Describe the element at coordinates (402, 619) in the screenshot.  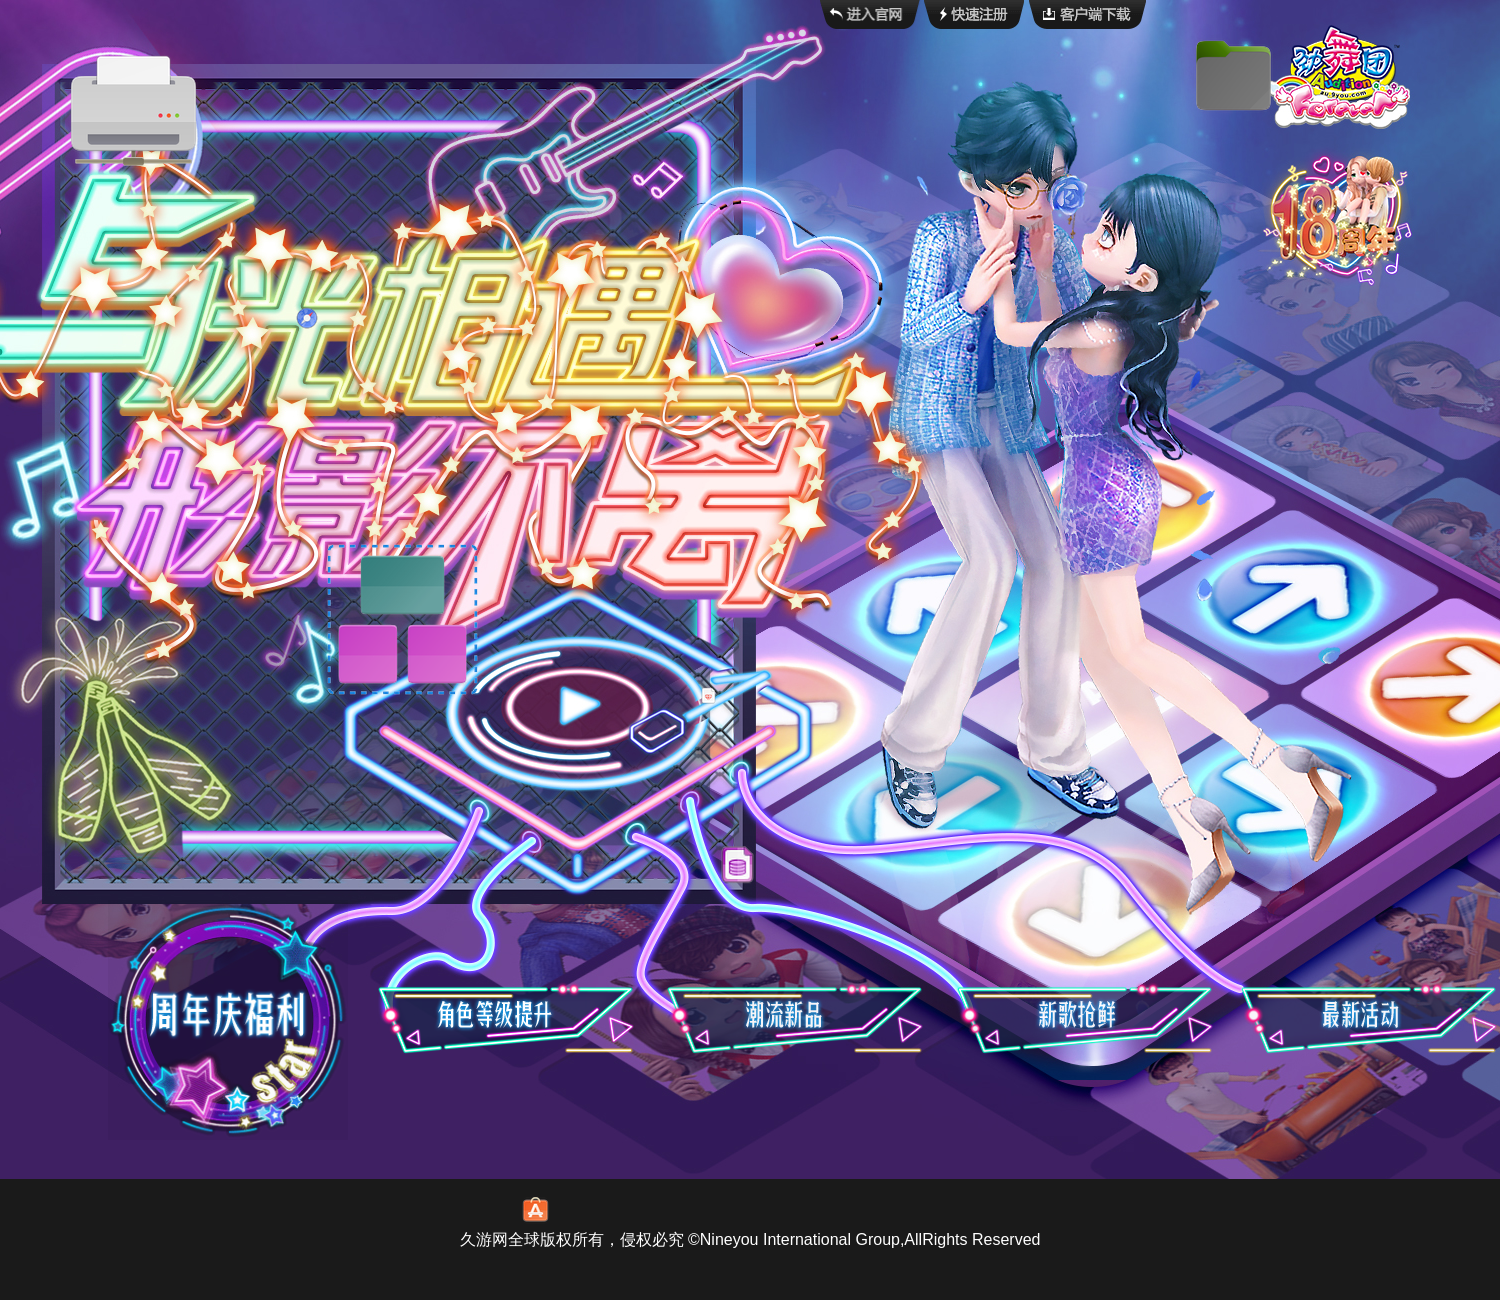
I see `select all items in the current view` at that location.